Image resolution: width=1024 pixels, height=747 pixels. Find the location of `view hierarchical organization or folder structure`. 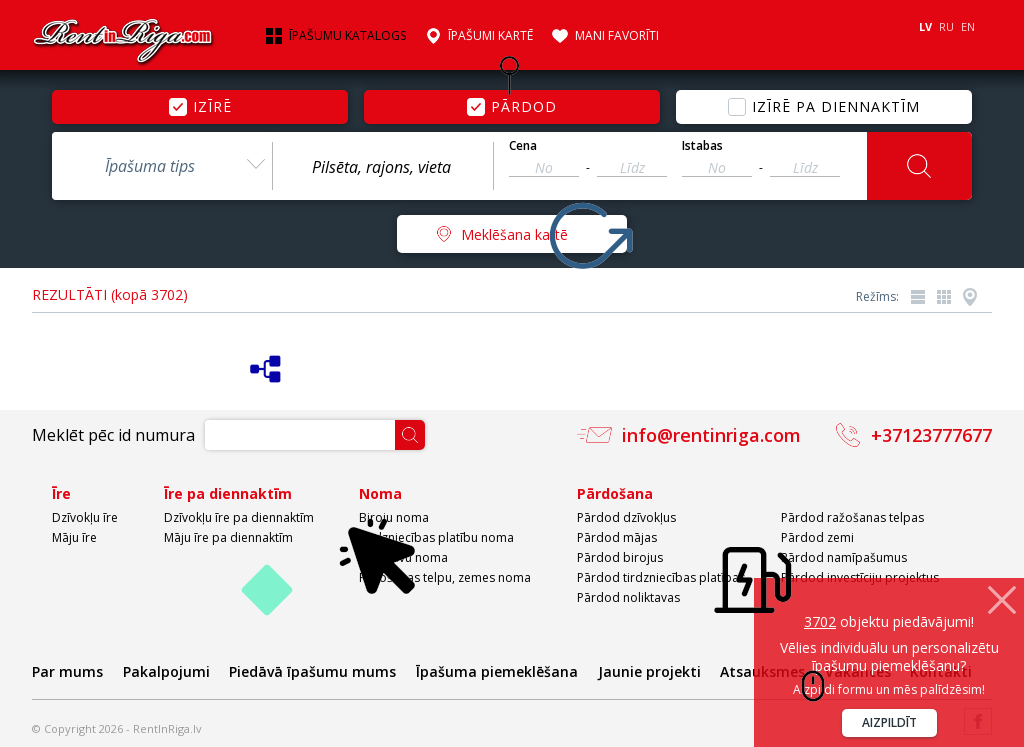

view hierarchical organization or folder structure is located at coordinates (267, 369).